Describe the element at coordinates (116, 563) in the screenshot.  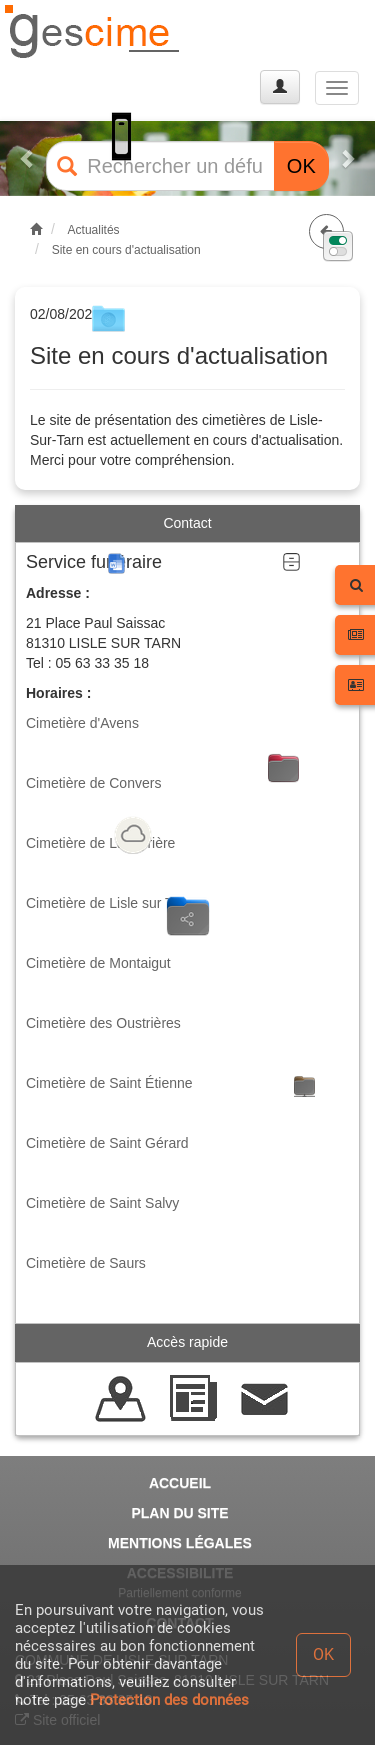
I see `a microsoft word document file` at that location.